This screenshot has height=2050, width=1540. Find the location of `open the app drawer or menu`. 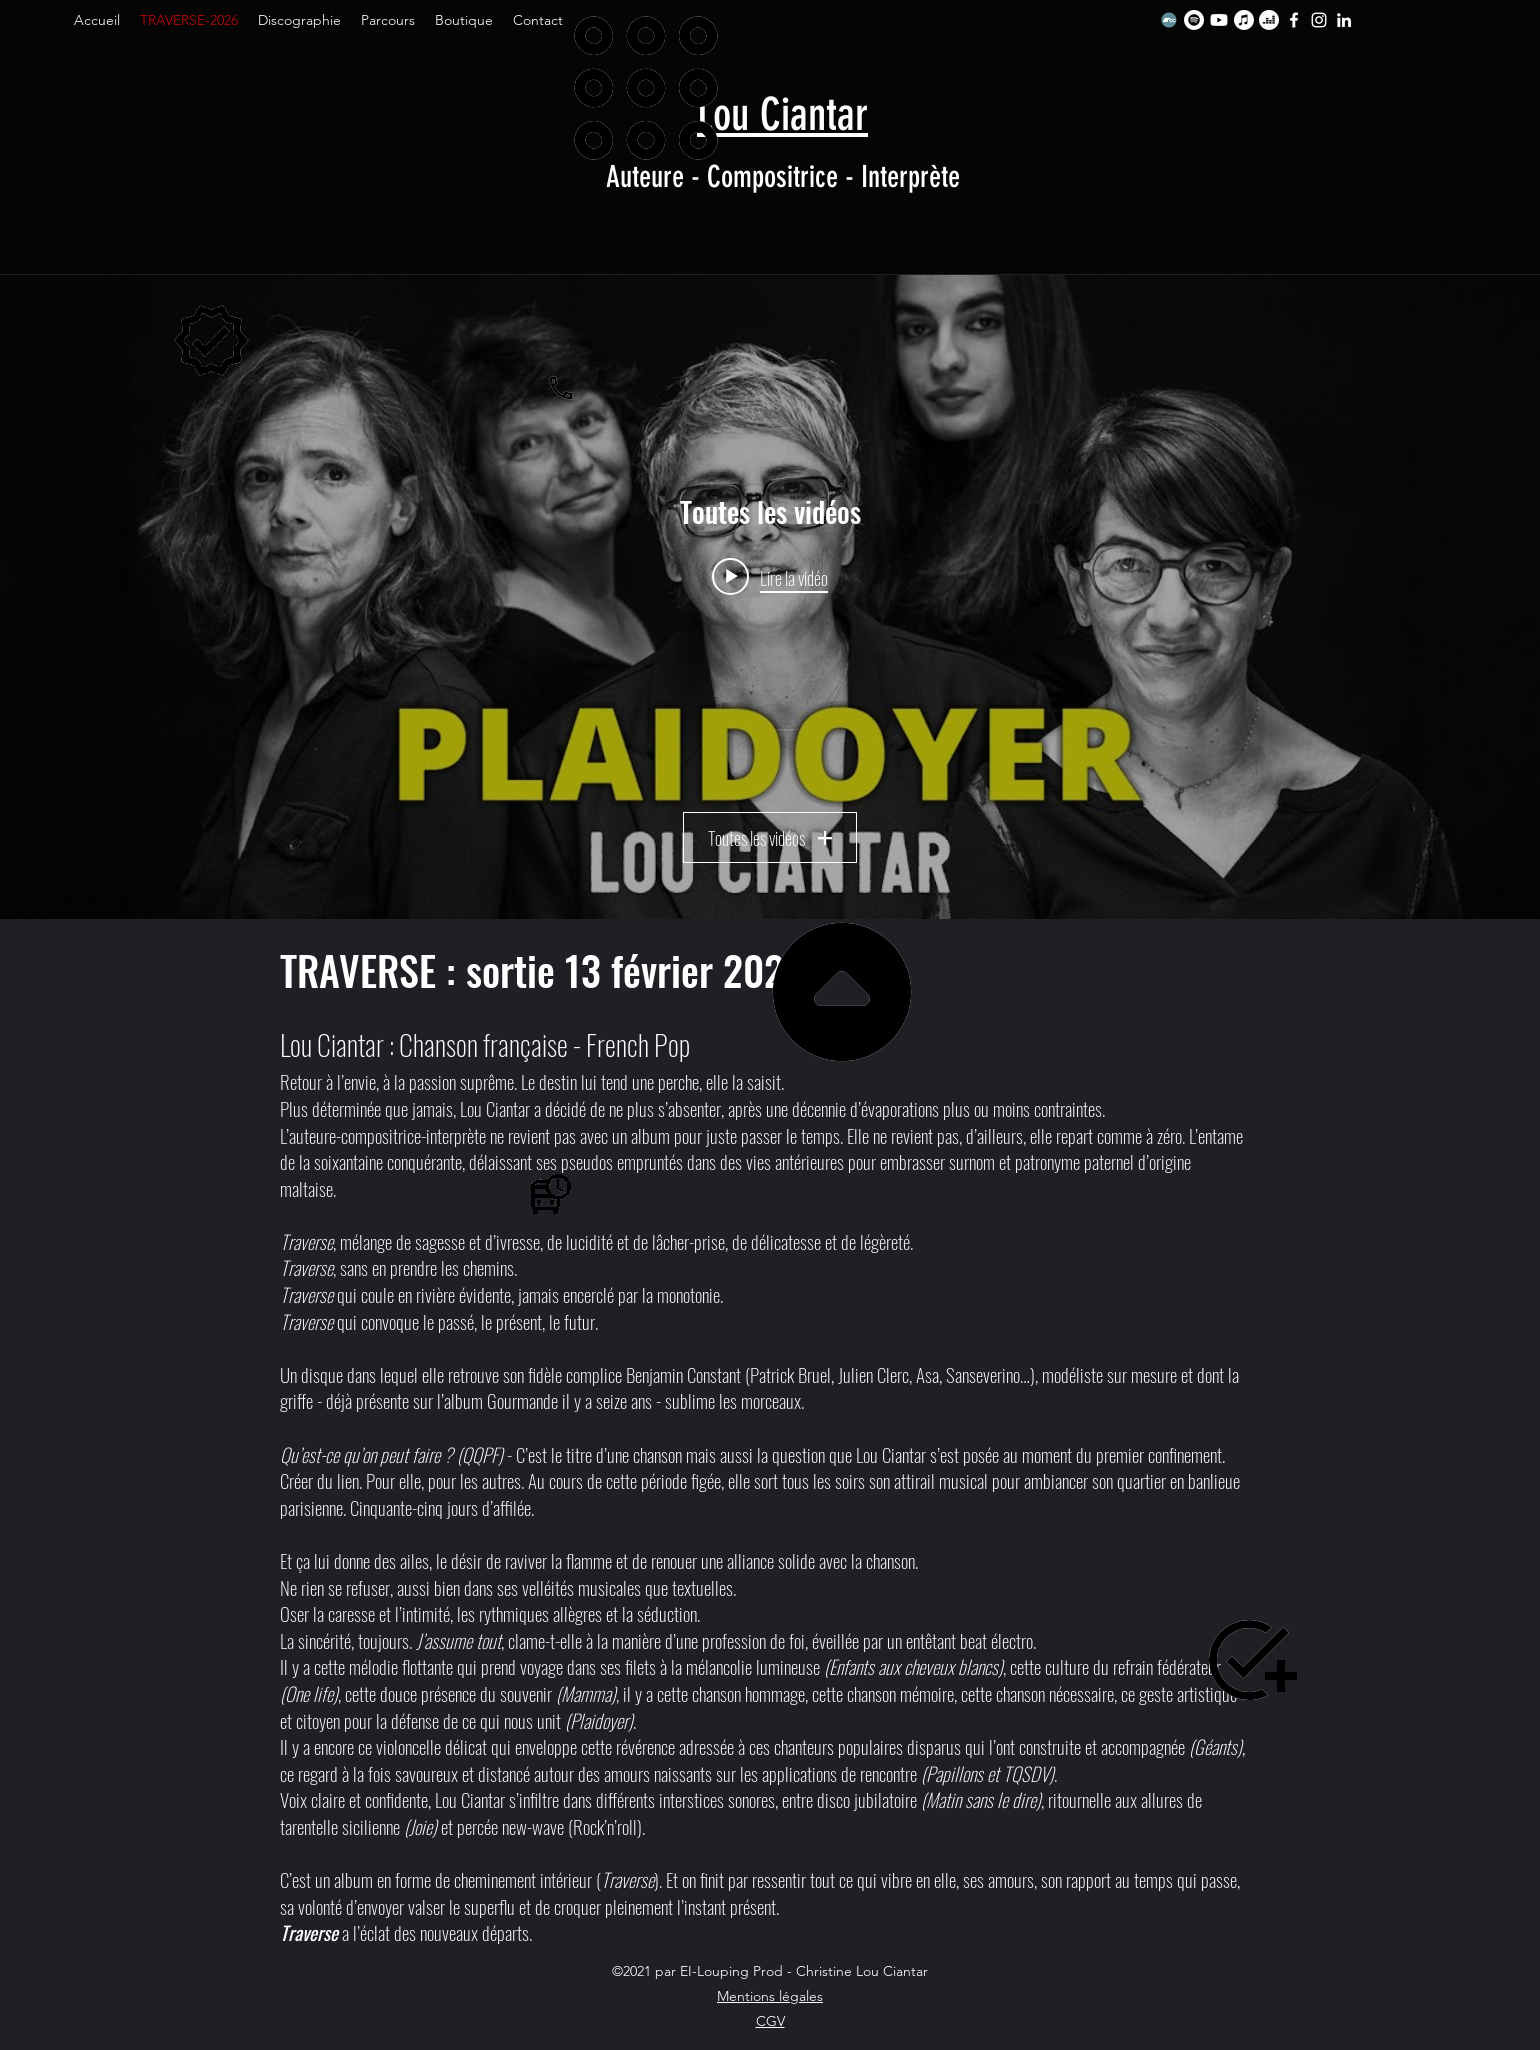

open the app drawer or menu is located at coordinates (646, 88).